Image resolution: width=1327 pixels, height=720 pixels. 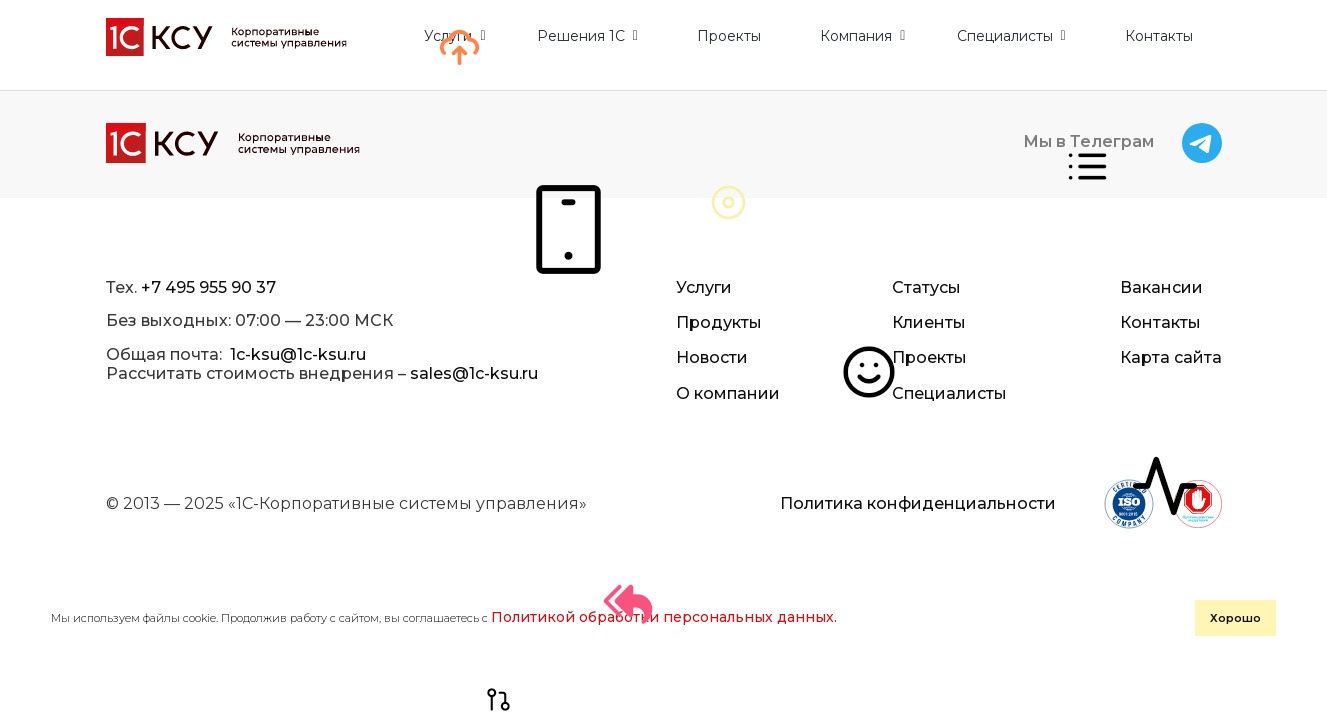 What do you see at coordinates (1165, 486) in the screenshot?
I see `view activity or health metrics` at bounding box center [1165, 486].